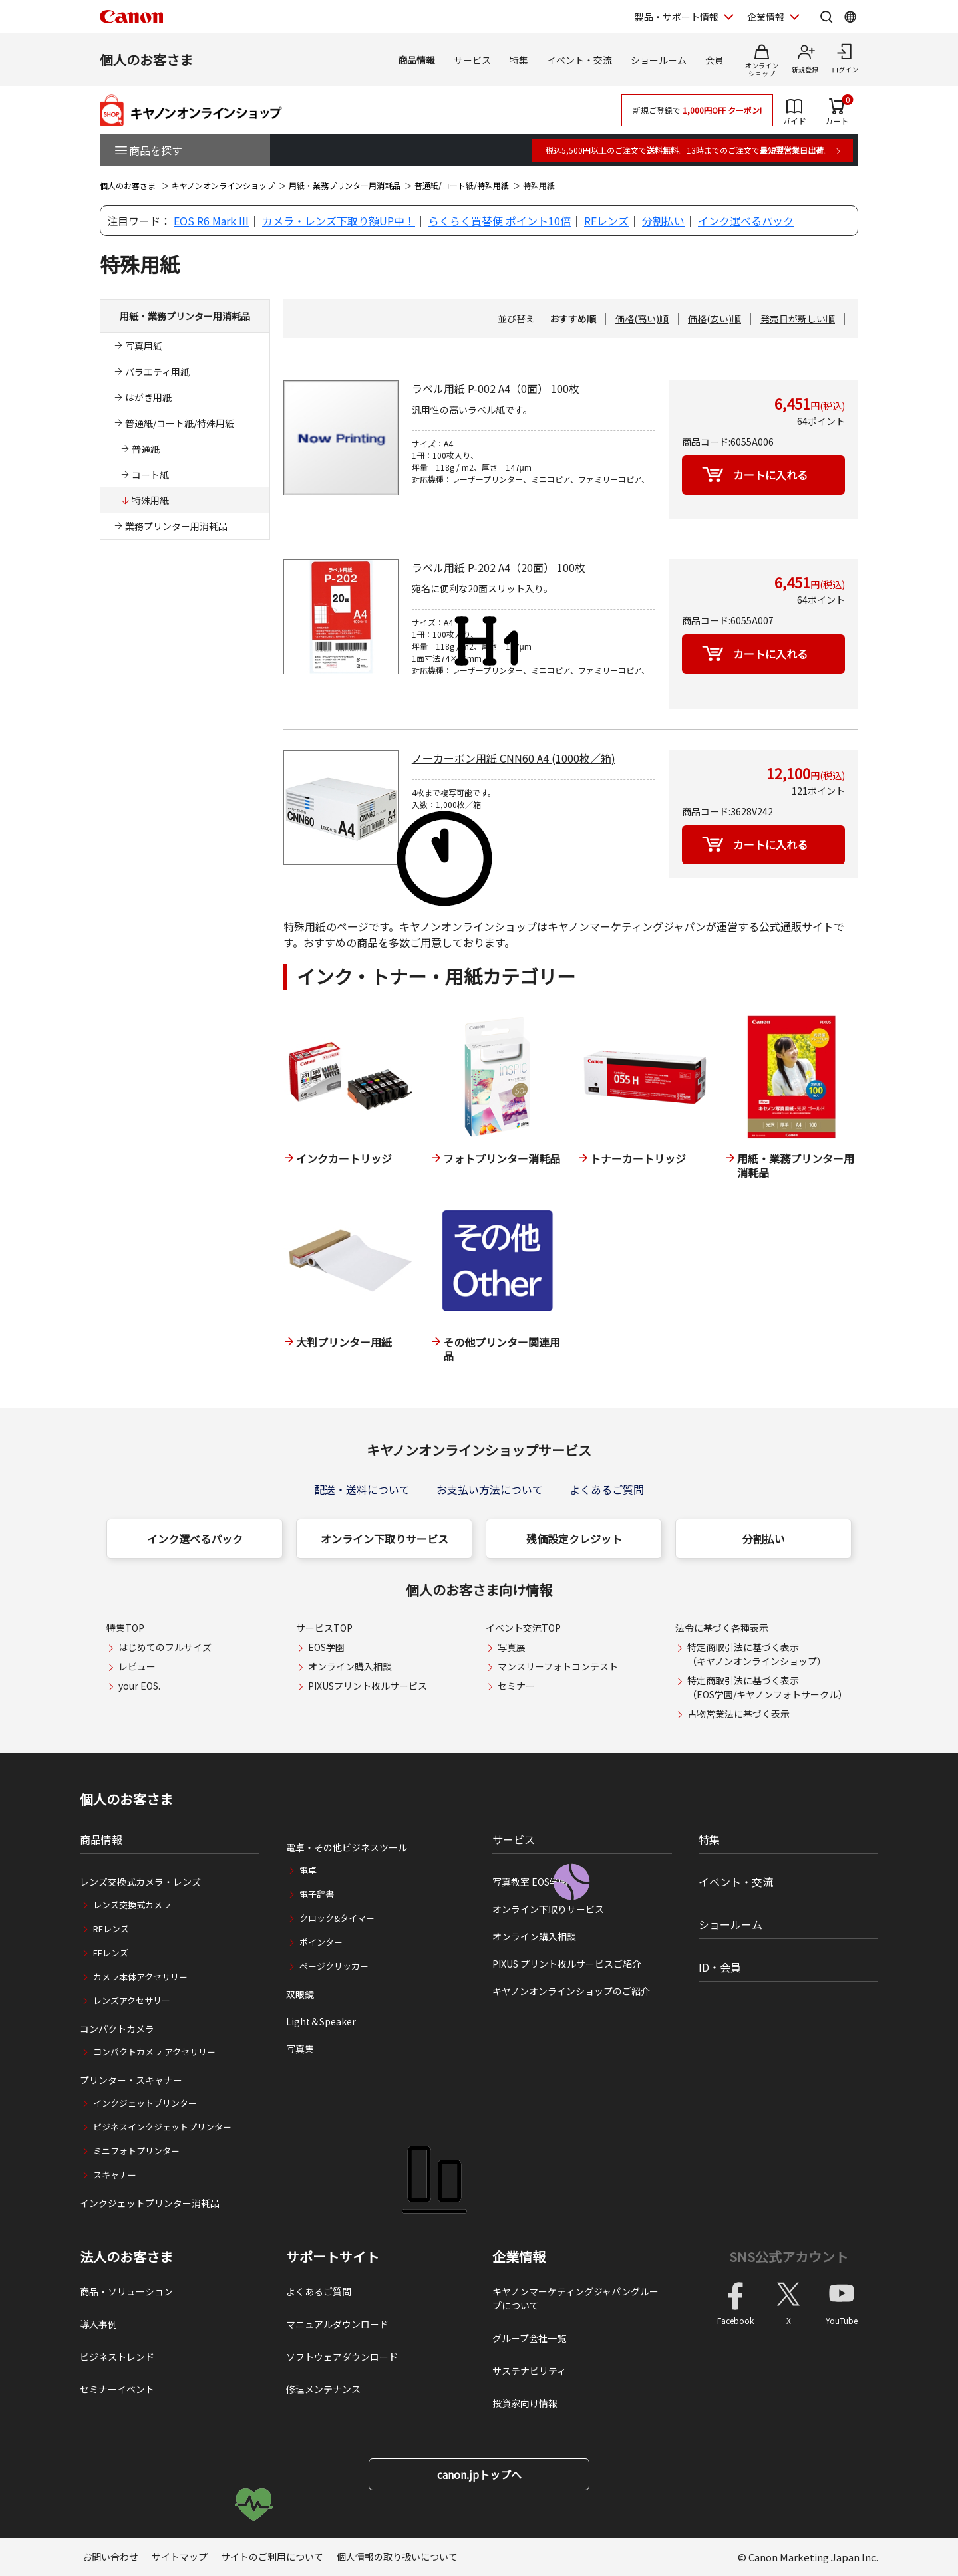  I want to click on indicates 11 o'clock time, so click(444, 858).